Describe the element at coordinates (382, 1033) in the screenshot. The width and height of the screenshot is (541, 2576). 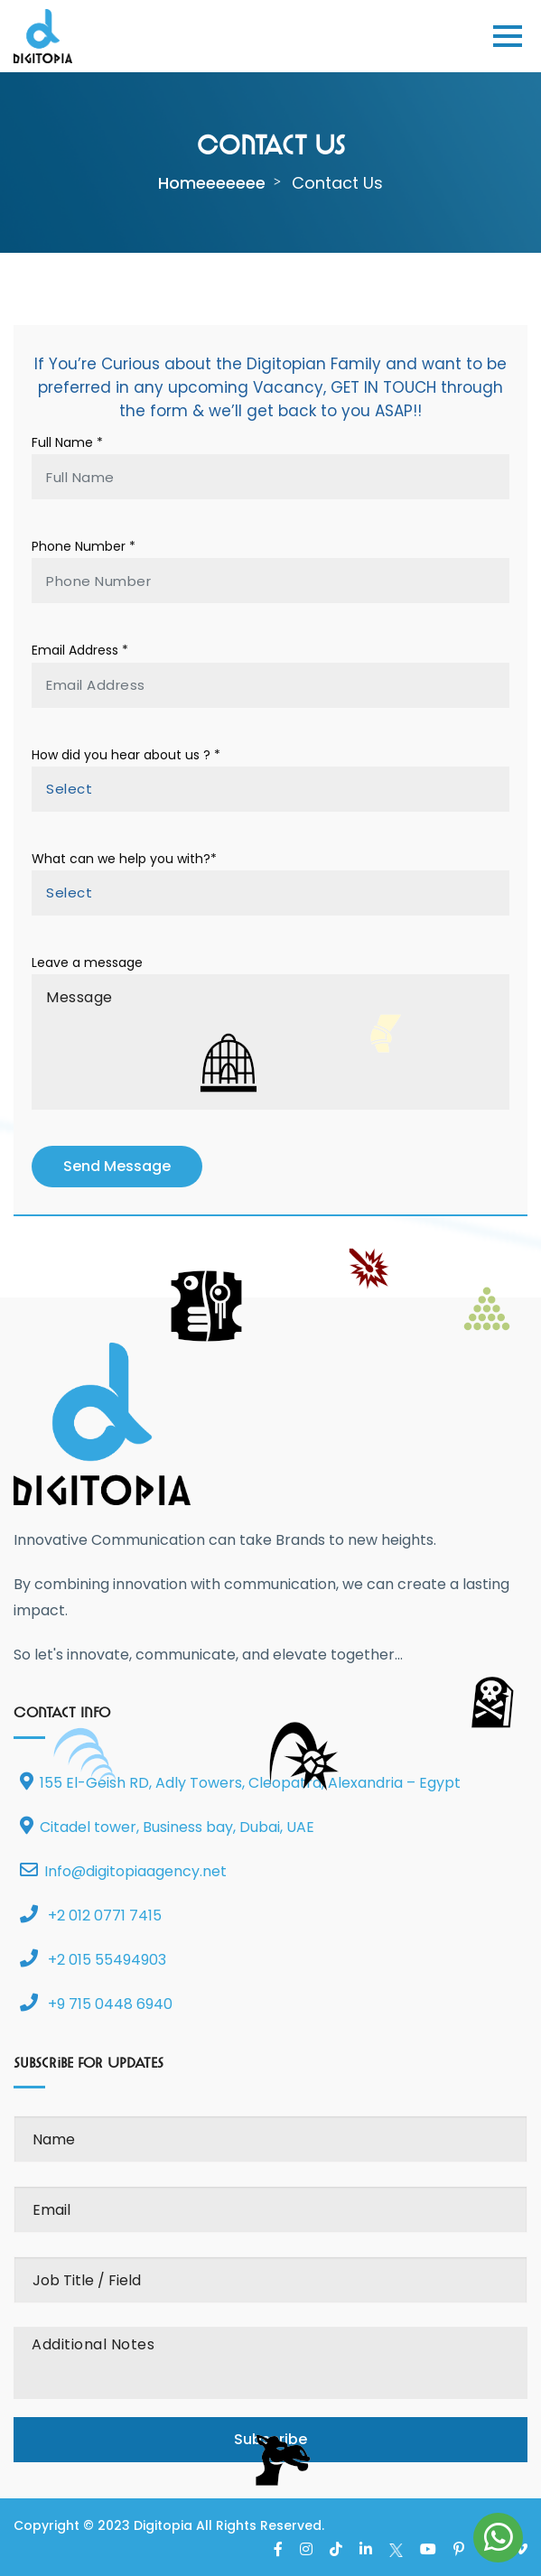
I see `select elbow pad equipment for your character` at that location.